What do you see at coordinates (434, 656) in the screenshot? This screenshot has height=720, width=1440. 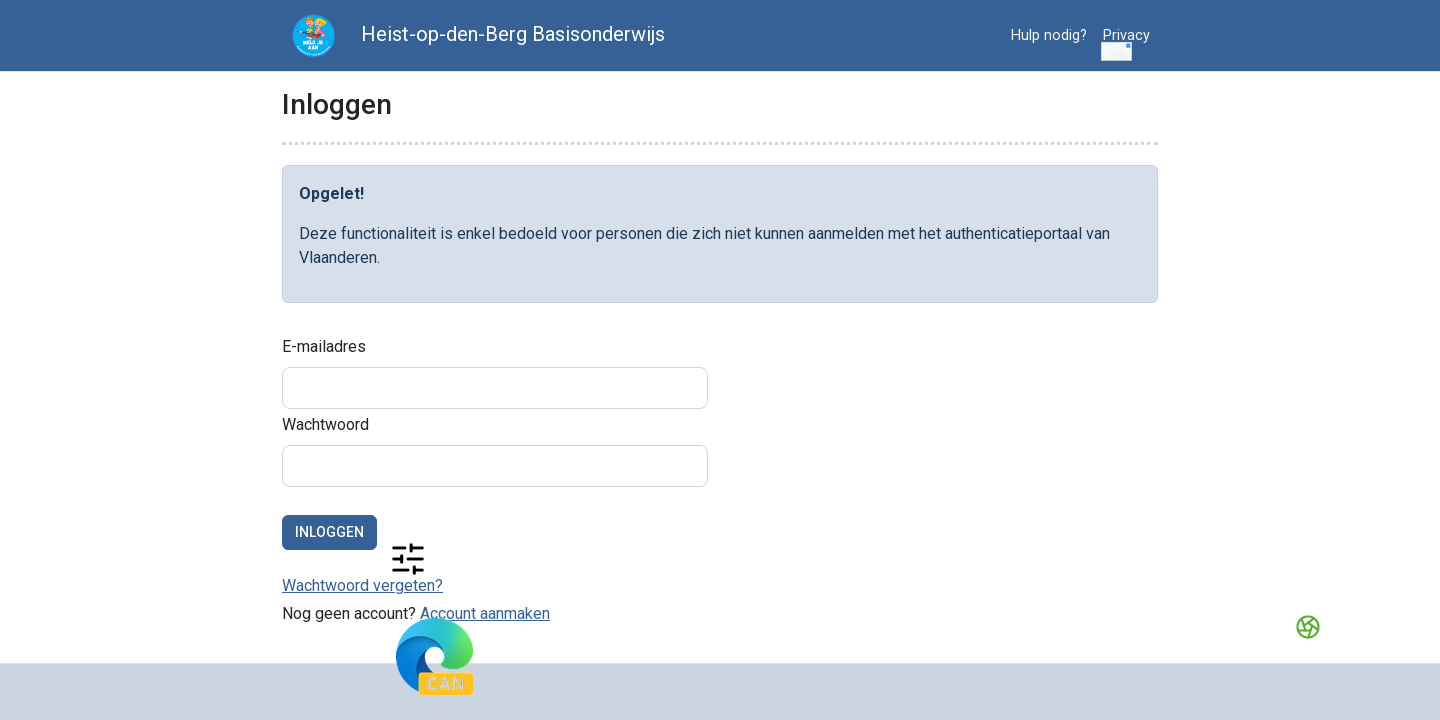 I see `open microsoft edge canary browser` at bounding box center [434, 656].